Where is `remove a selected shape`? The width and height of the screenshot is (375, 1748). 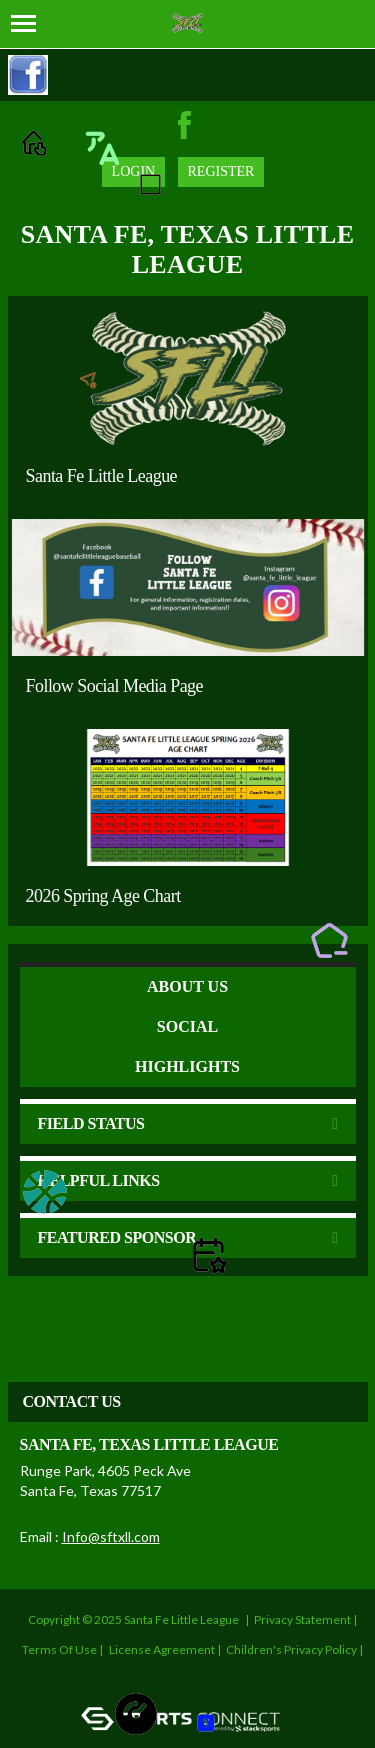 remove a selected shape is located at coordinates (329, 941).